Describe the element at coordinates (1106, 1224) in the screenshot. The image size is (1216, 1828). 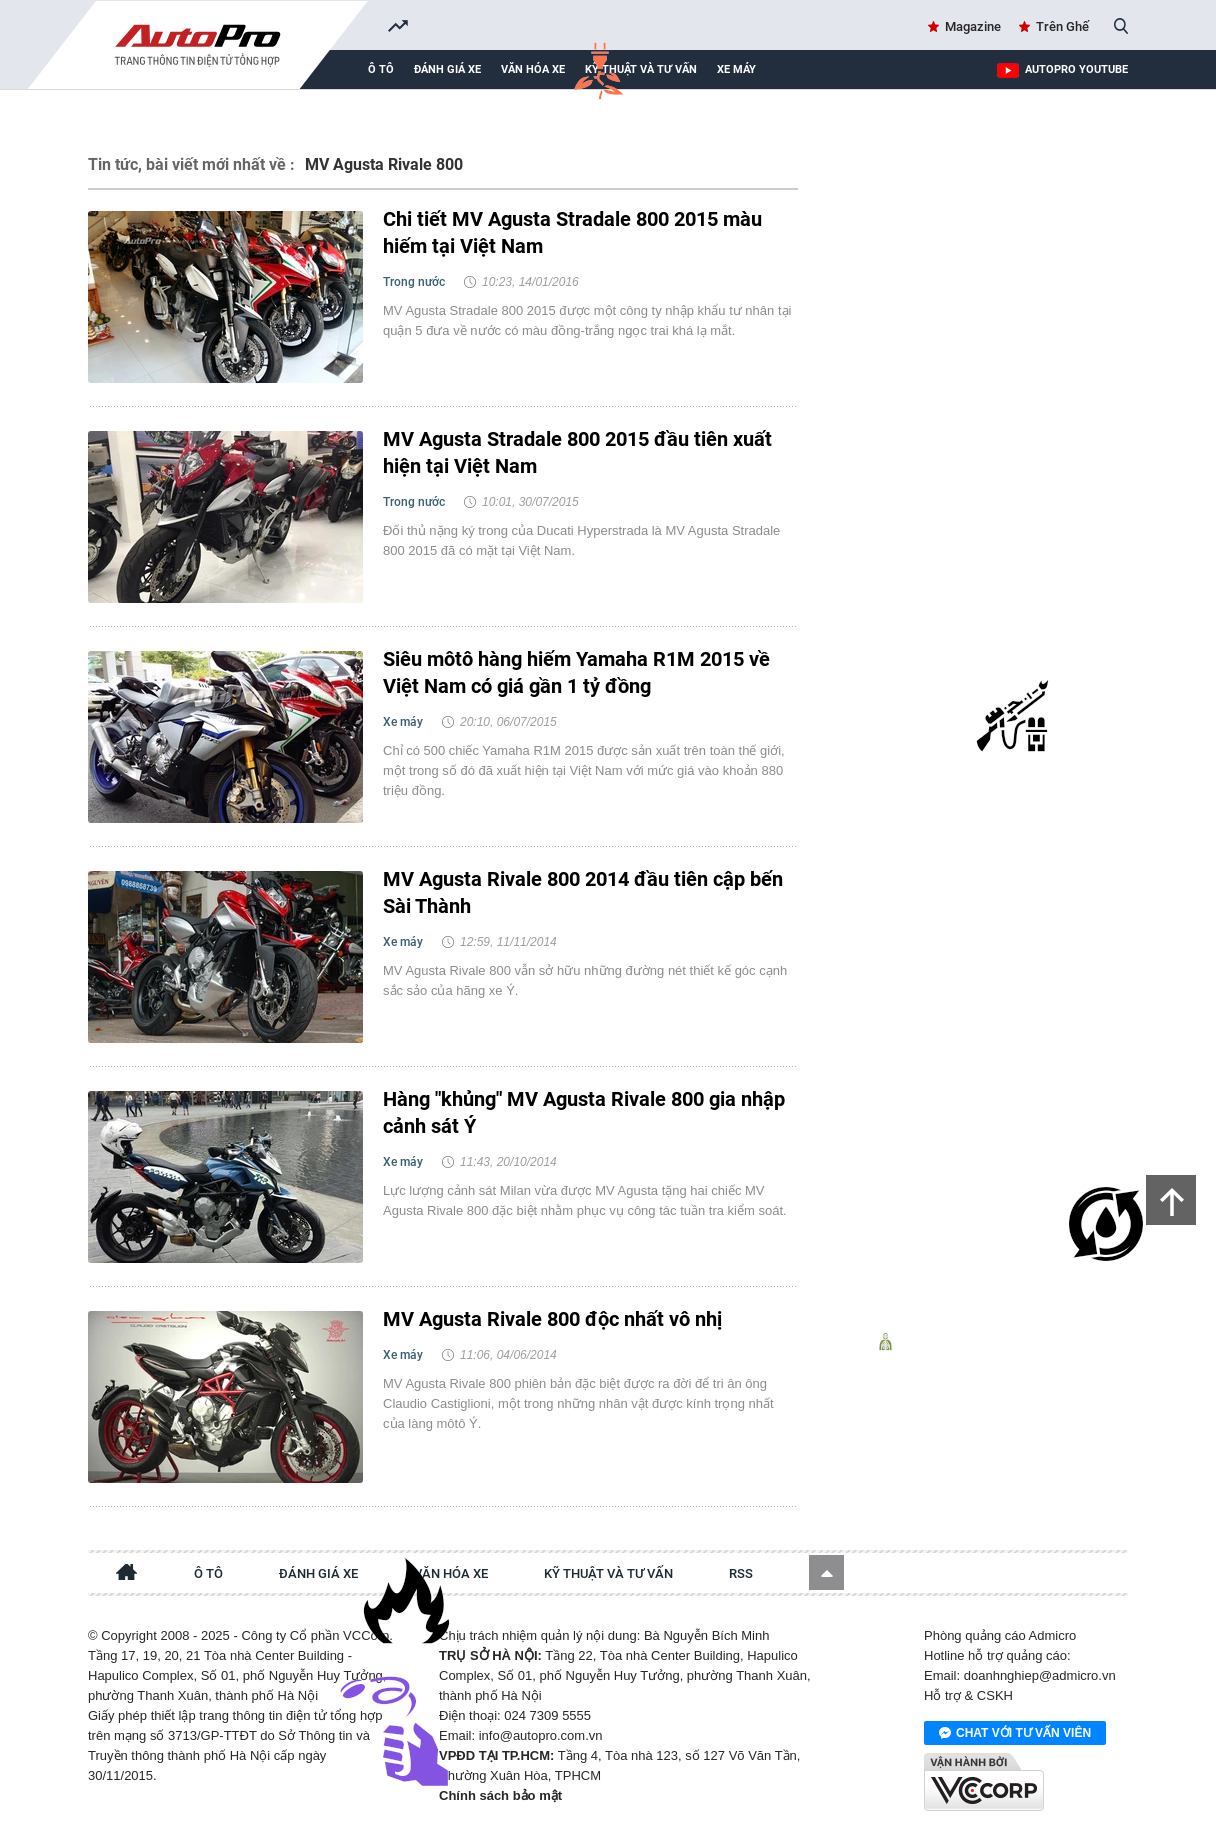
I see `water recycling or purification system status` at that location.